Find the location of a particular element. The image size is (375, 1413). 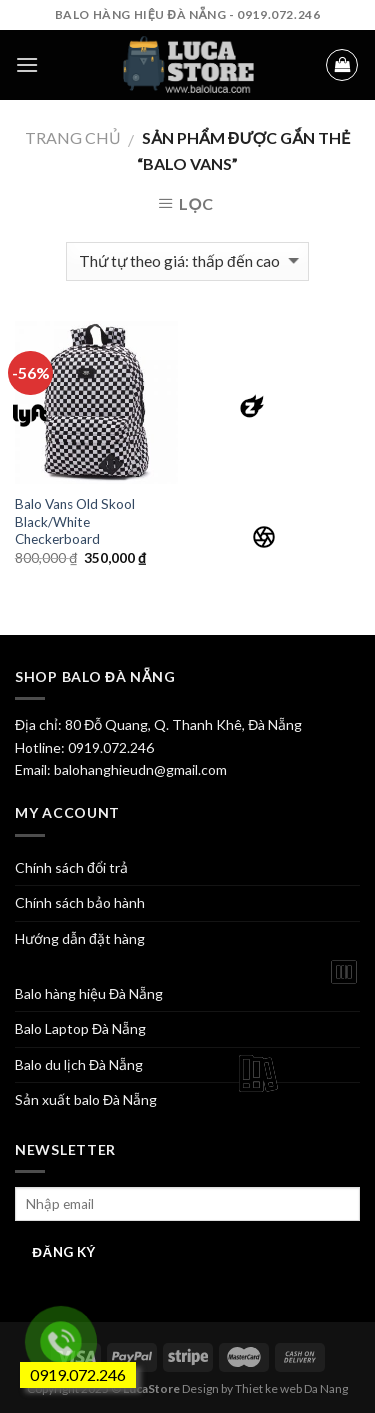

scan a barcode or QR code is located at coordinates (344, 972).